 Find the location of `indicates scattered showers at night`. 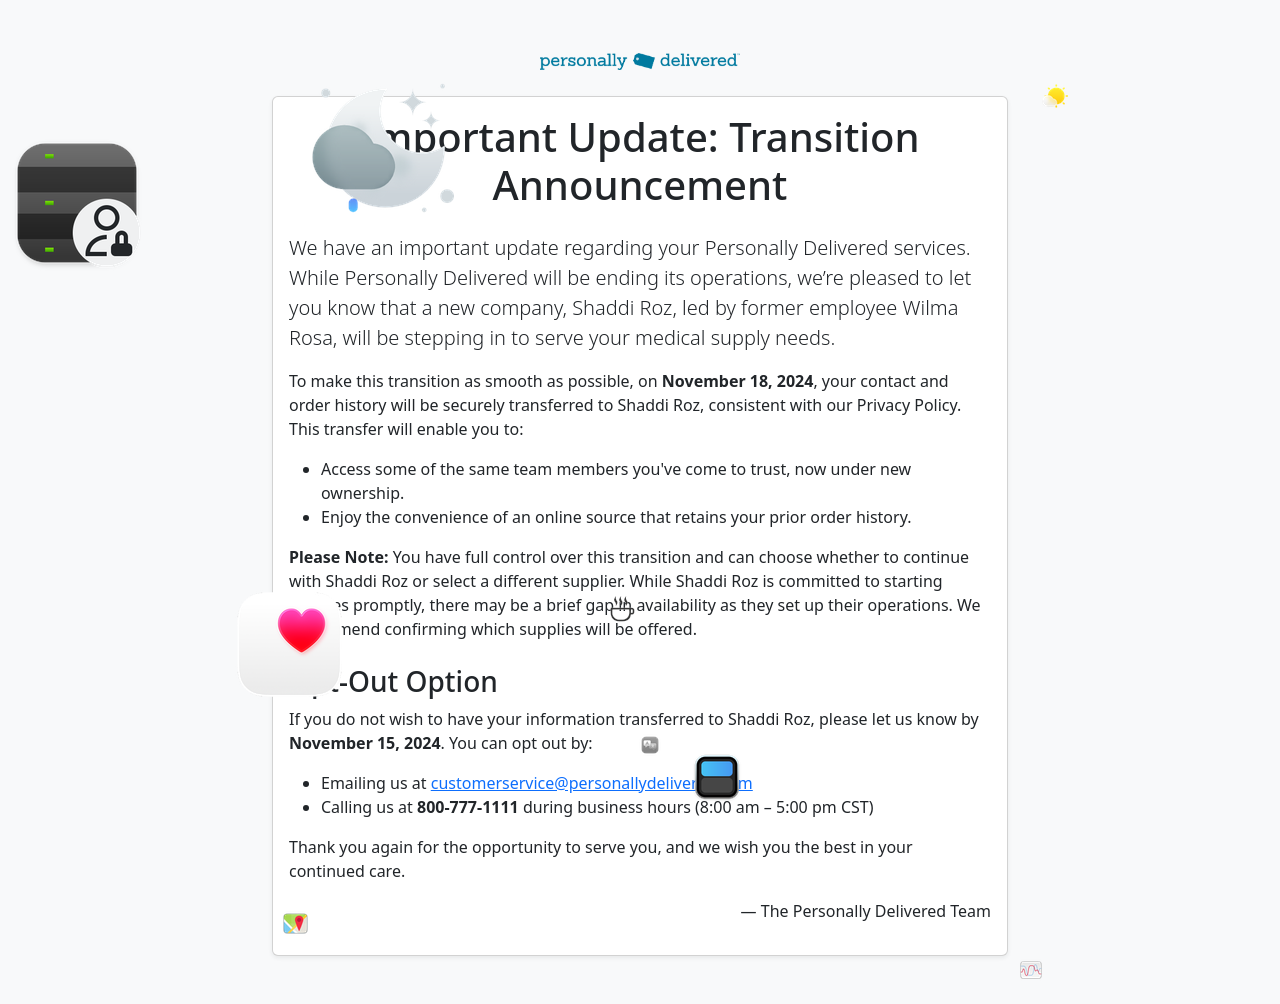

indicates scattered showers at night is located at coordinates (383, 148).